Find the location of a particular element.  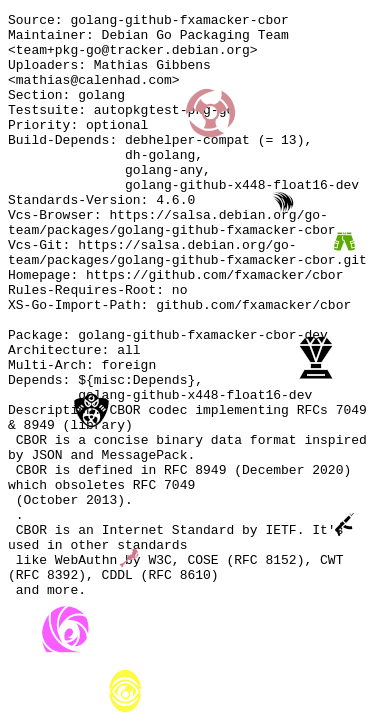

indicates a wound or injury status effect is located at coordinates (283, 202).